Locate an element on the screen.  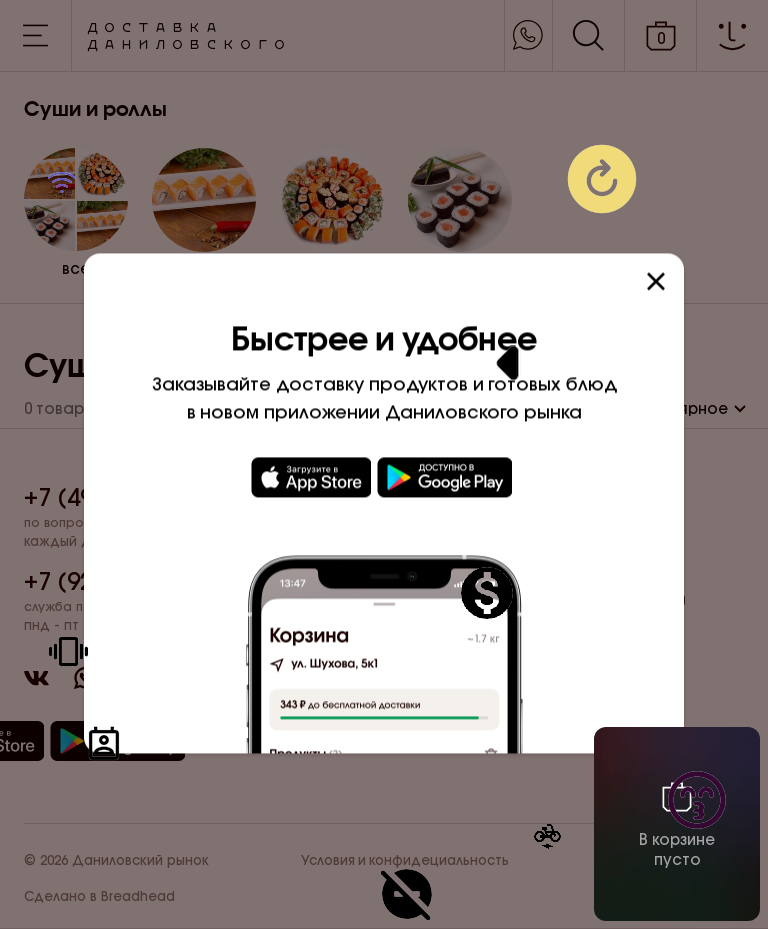
send a kiss or affectionate reaction is located at coordinates (697, 800).